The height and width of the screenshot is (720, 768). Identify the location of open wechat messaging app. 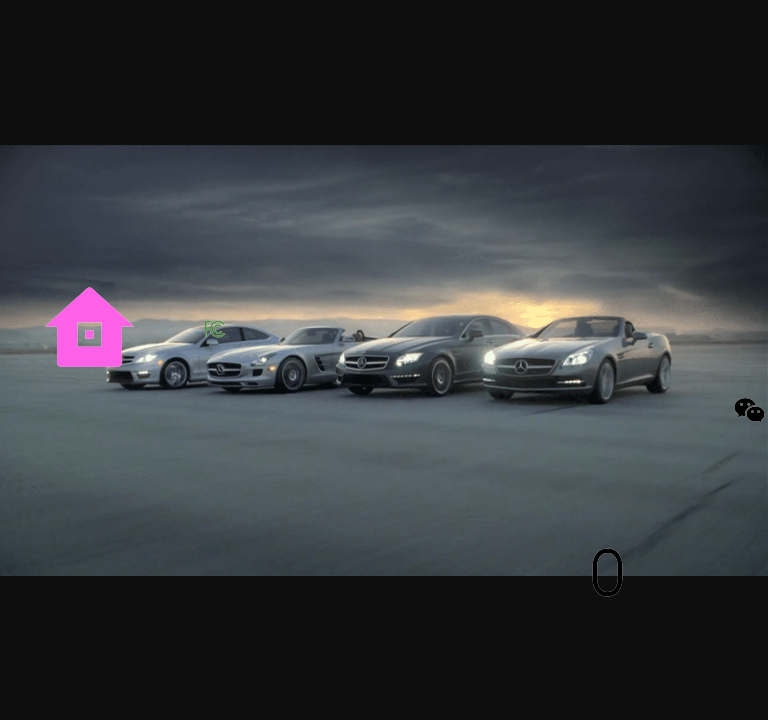
(749, 410).